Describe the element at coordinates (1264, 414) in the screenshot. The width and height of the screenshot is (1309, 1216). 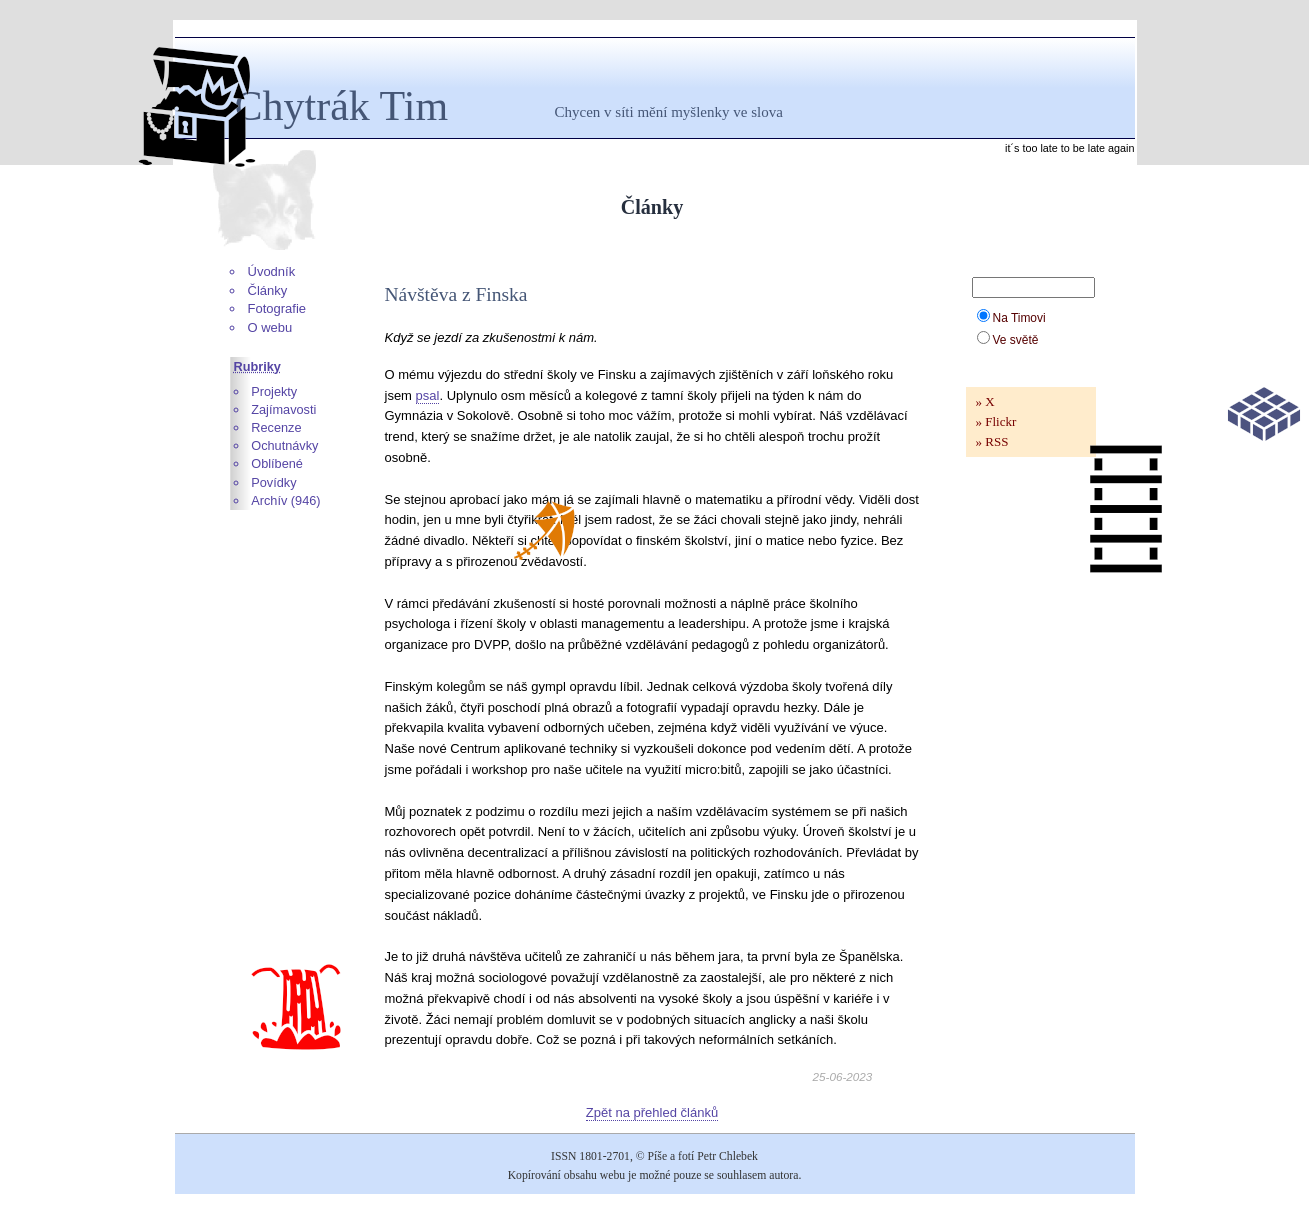
I see `select or place a platform tile` at that location.